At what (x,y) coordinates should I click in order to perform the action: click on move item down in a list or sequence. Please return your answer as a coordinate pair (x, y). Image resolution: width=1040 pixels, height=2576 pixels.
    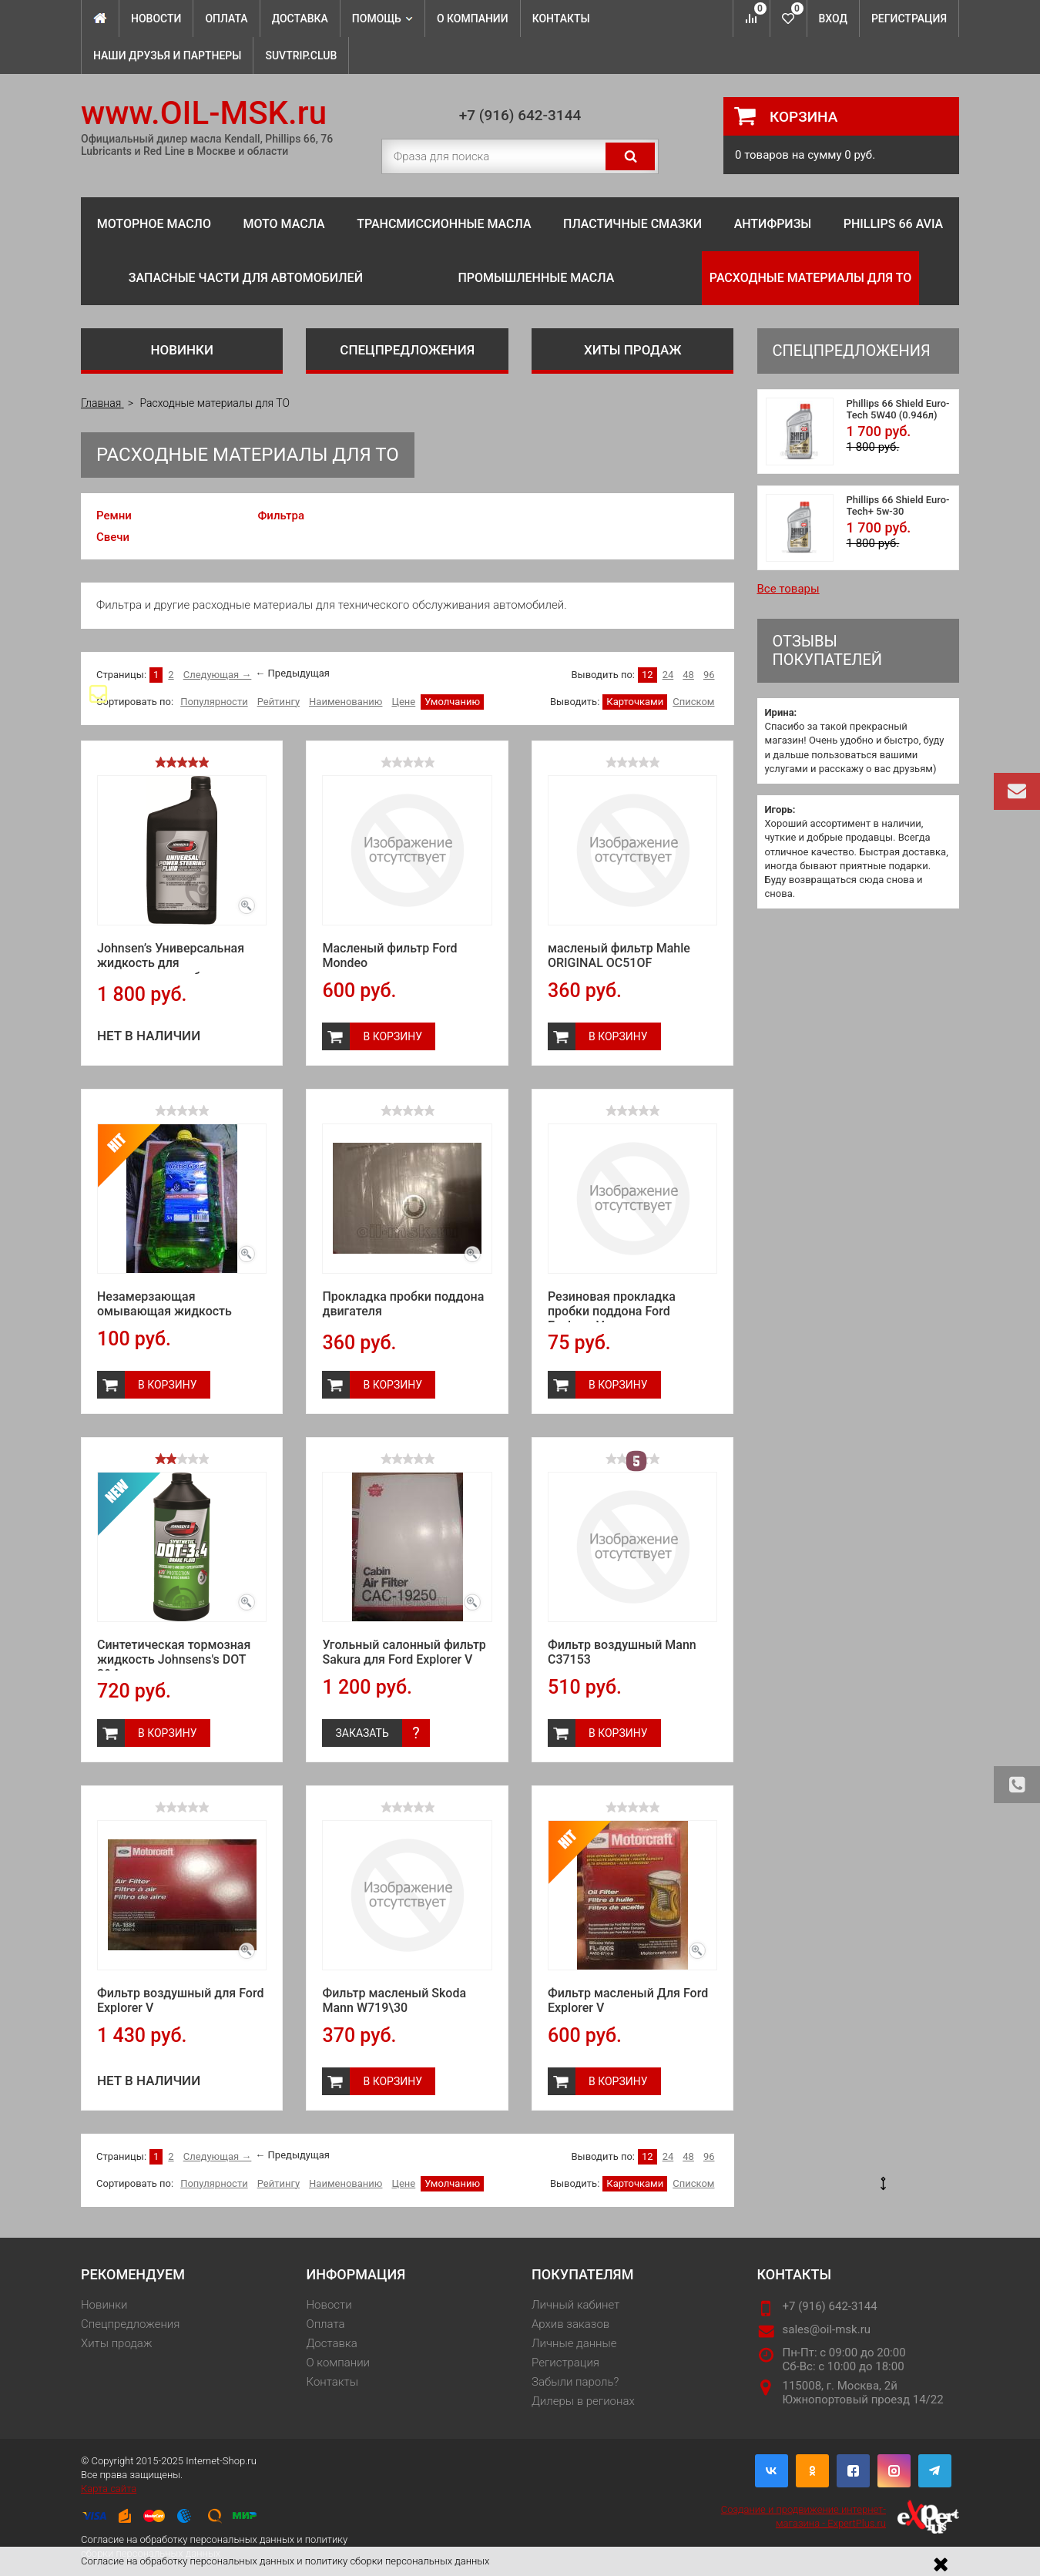
    Looking at the image, I should click on (883, 2183).